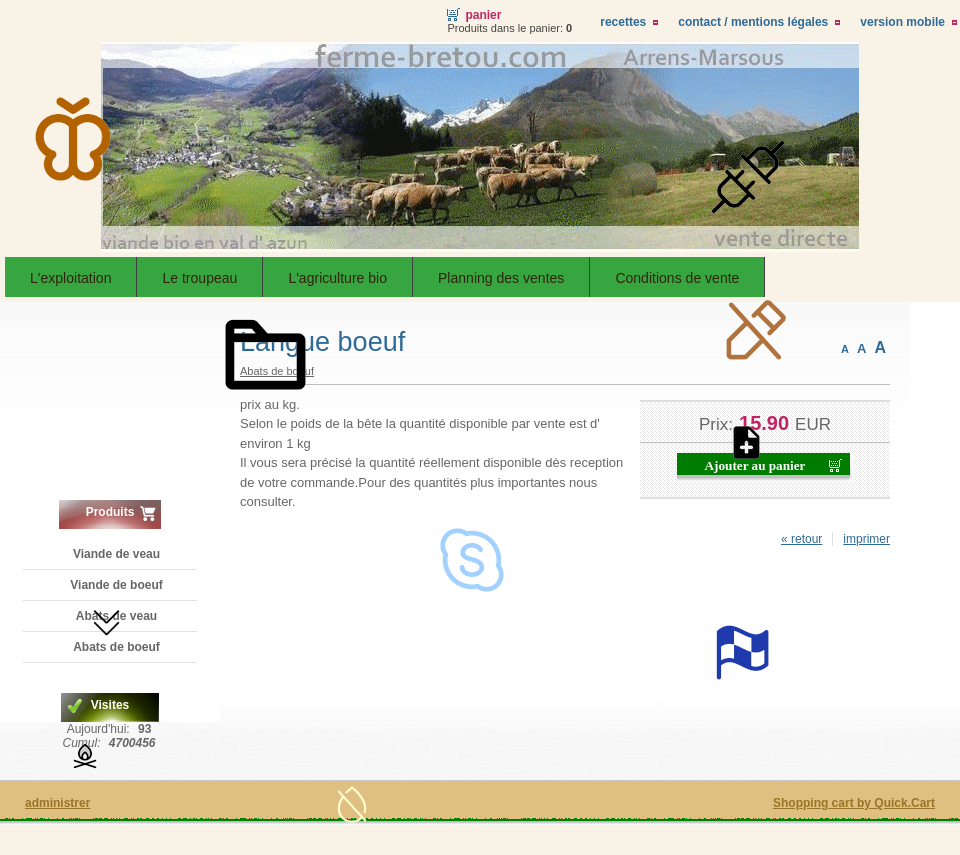 This screenshot has height=855, width=960. Describe the element at coordinates (85, 756) in the screenshot. I see `access camping or outdoor activity features` at that location.